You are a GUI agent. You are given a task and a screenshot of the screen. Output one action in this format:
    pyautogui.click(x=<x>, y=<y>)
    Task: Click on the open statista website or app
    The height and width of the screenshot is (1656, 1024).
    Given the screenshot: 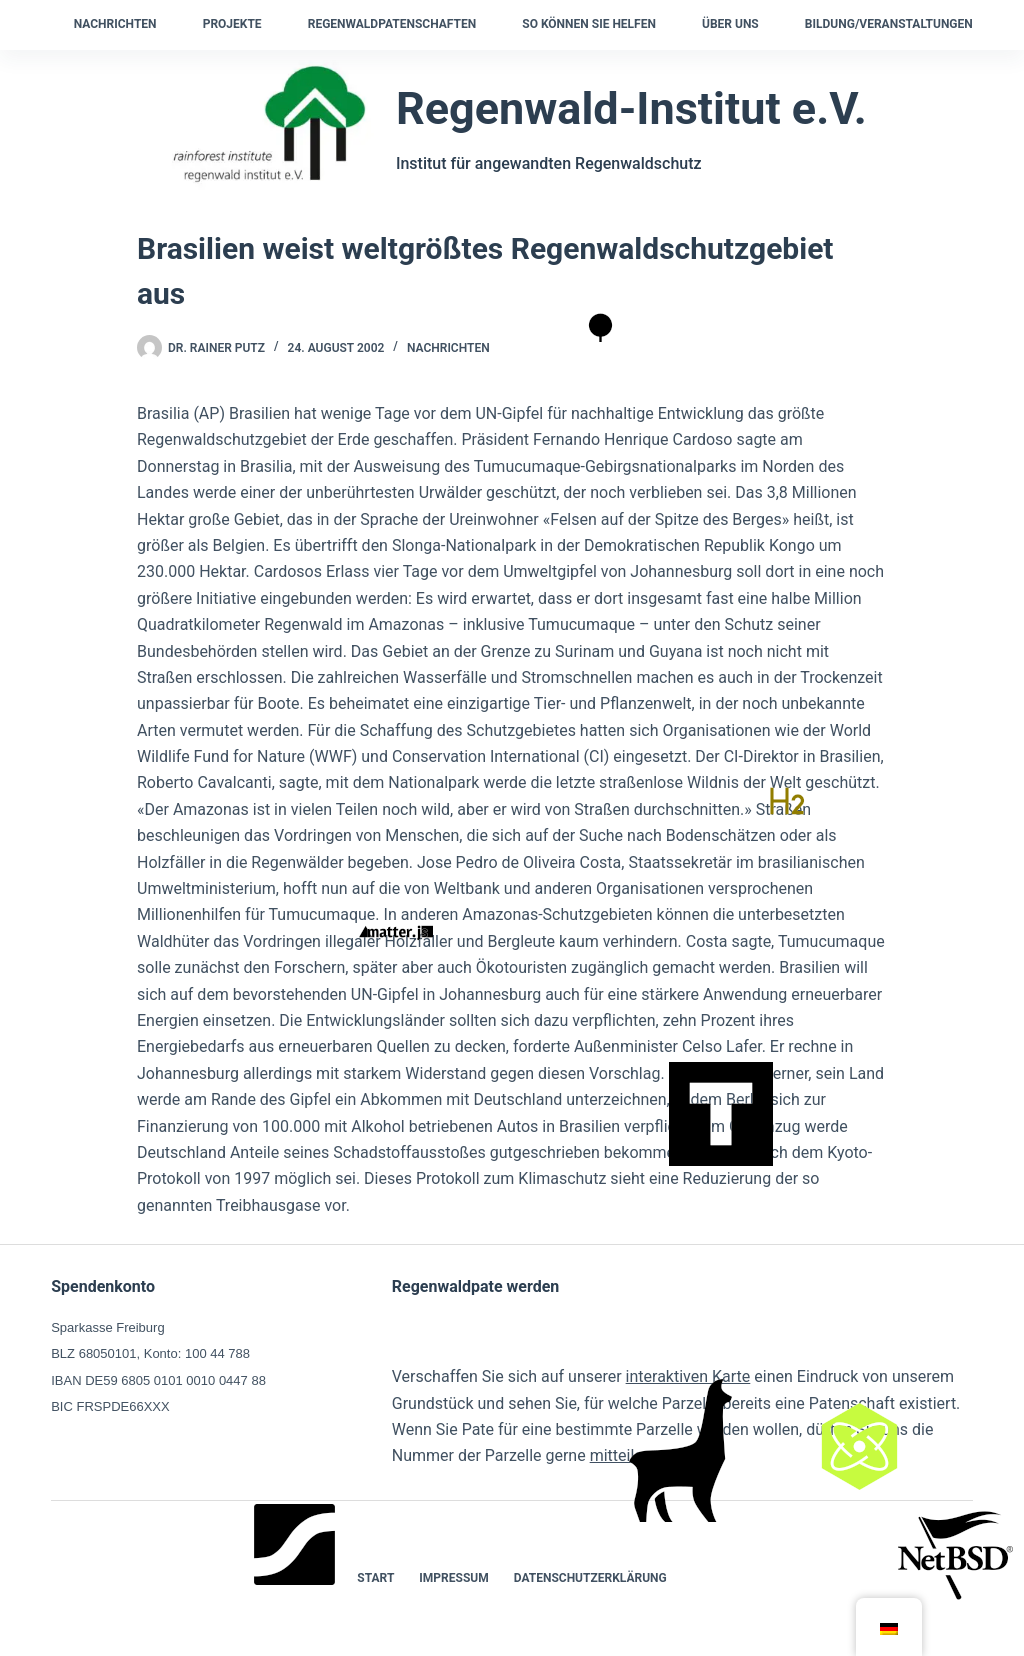 What is the action you would take?
    pyautogui.click(x=294, y=1544)
    